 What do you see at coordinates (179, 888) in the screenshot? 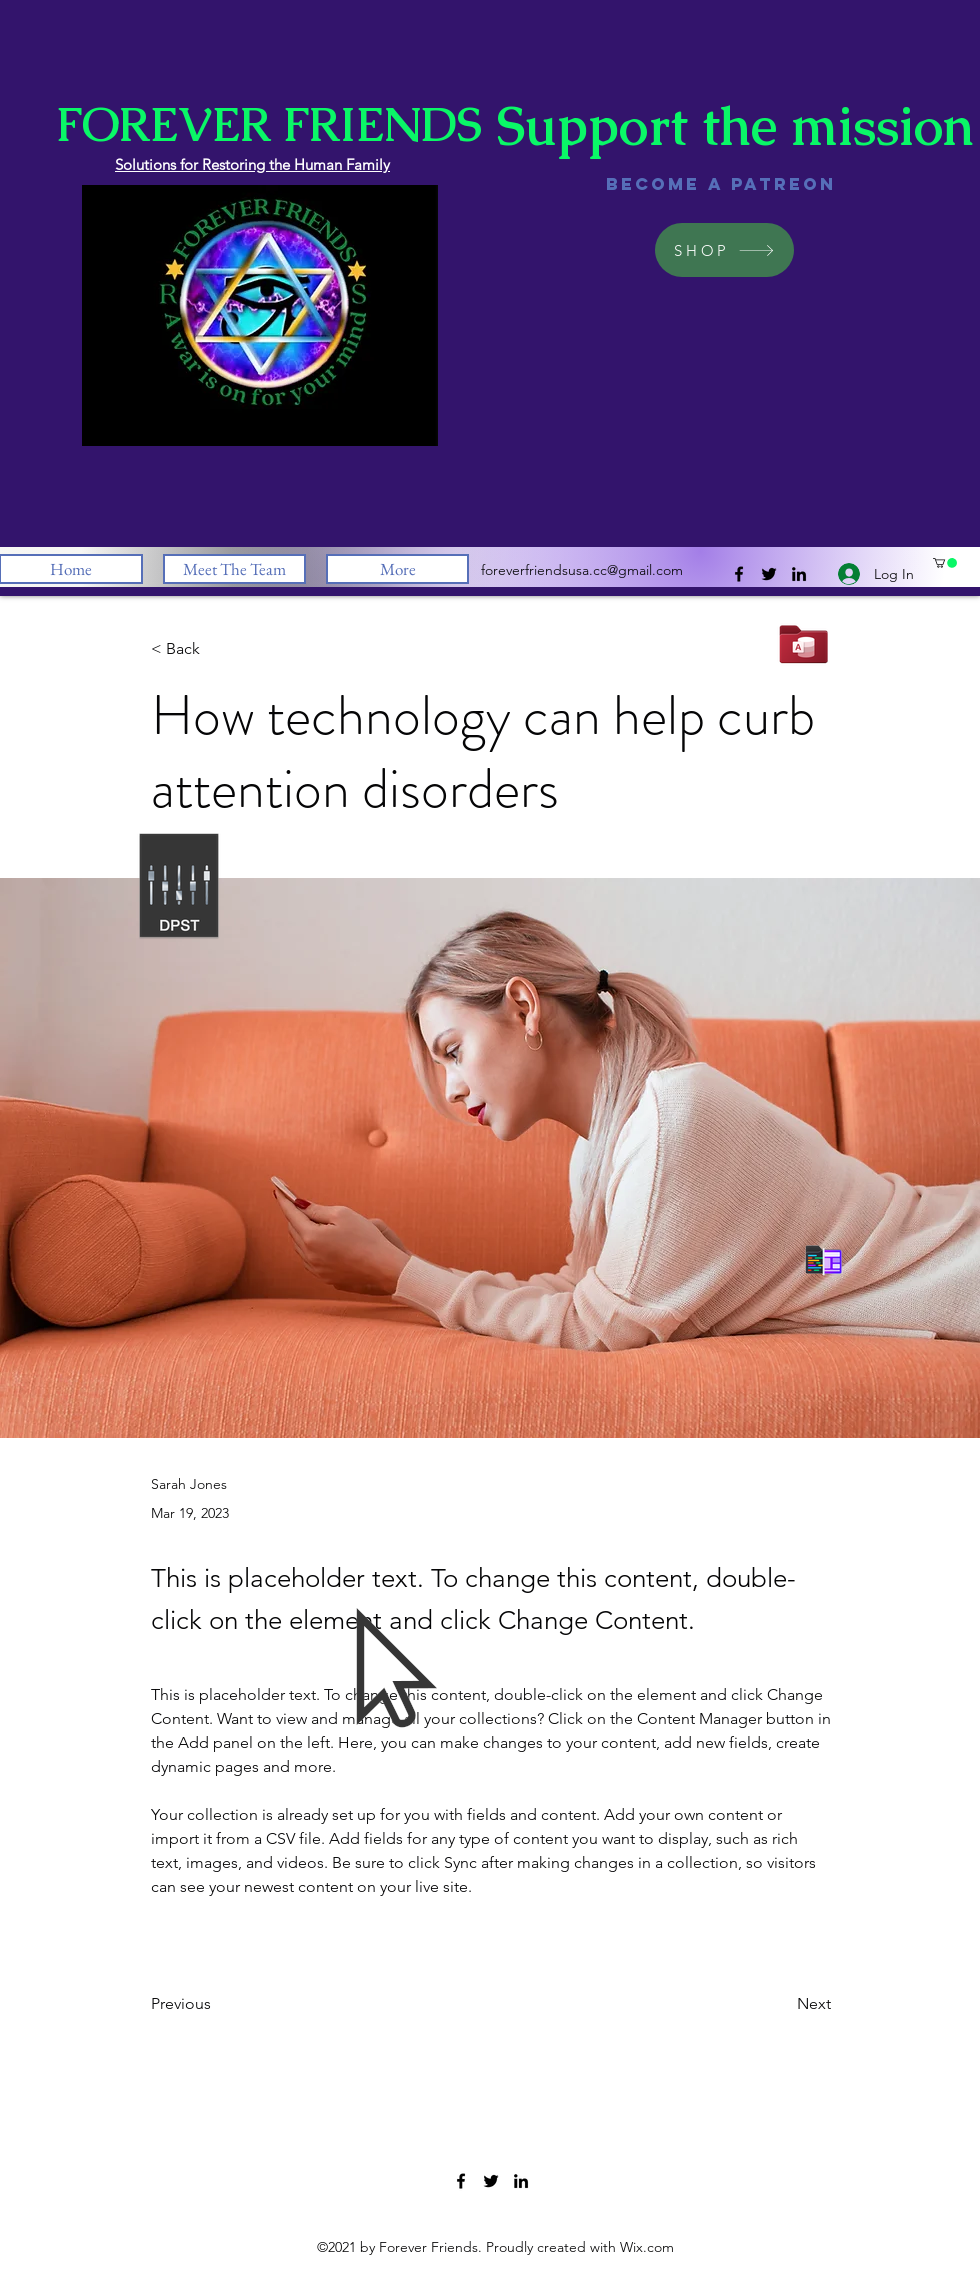
I see `open GarageBand audio mixing controls` at bounding box center [179, 888].